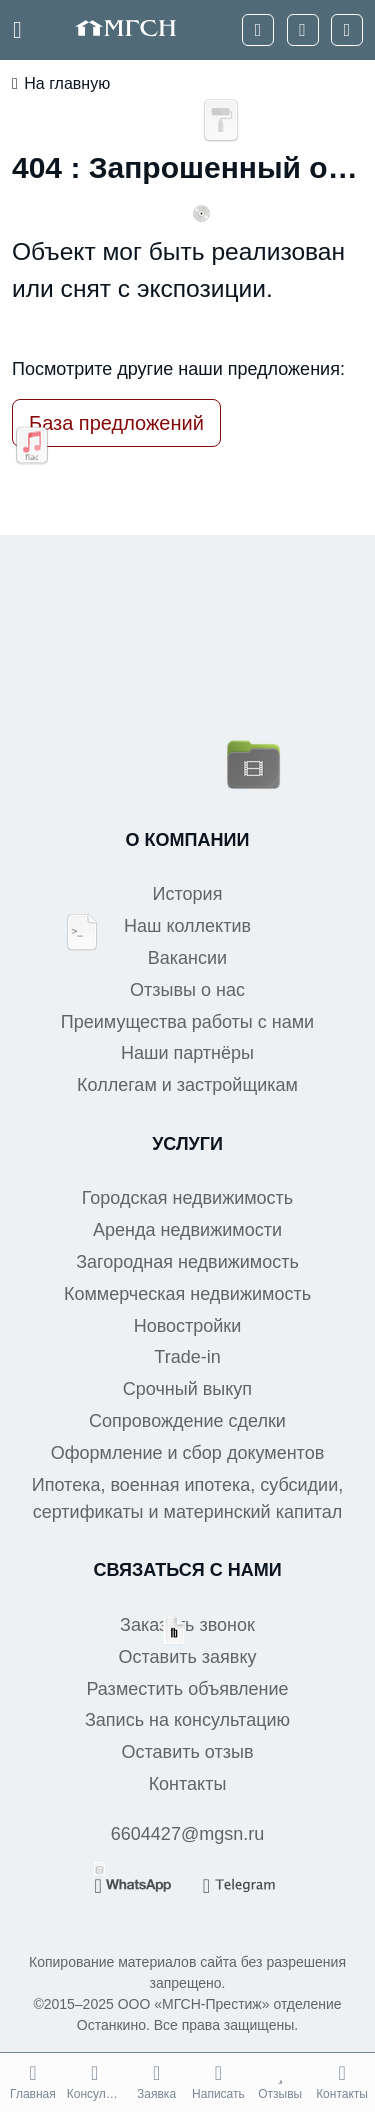 The height and width of the screenshot is (2112, 375). I want to click on open a theme configuration file, so click(221, 120).